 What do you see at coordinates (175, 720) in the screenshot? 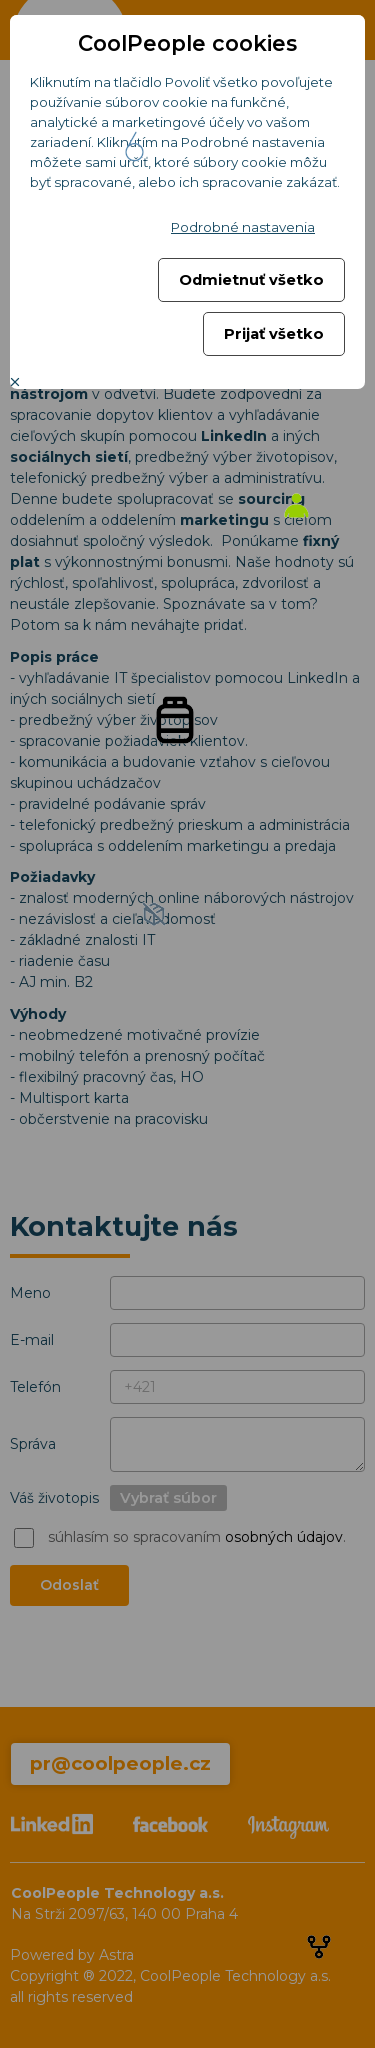
I see `view or manage stored items` at bounding box center [175, 720].